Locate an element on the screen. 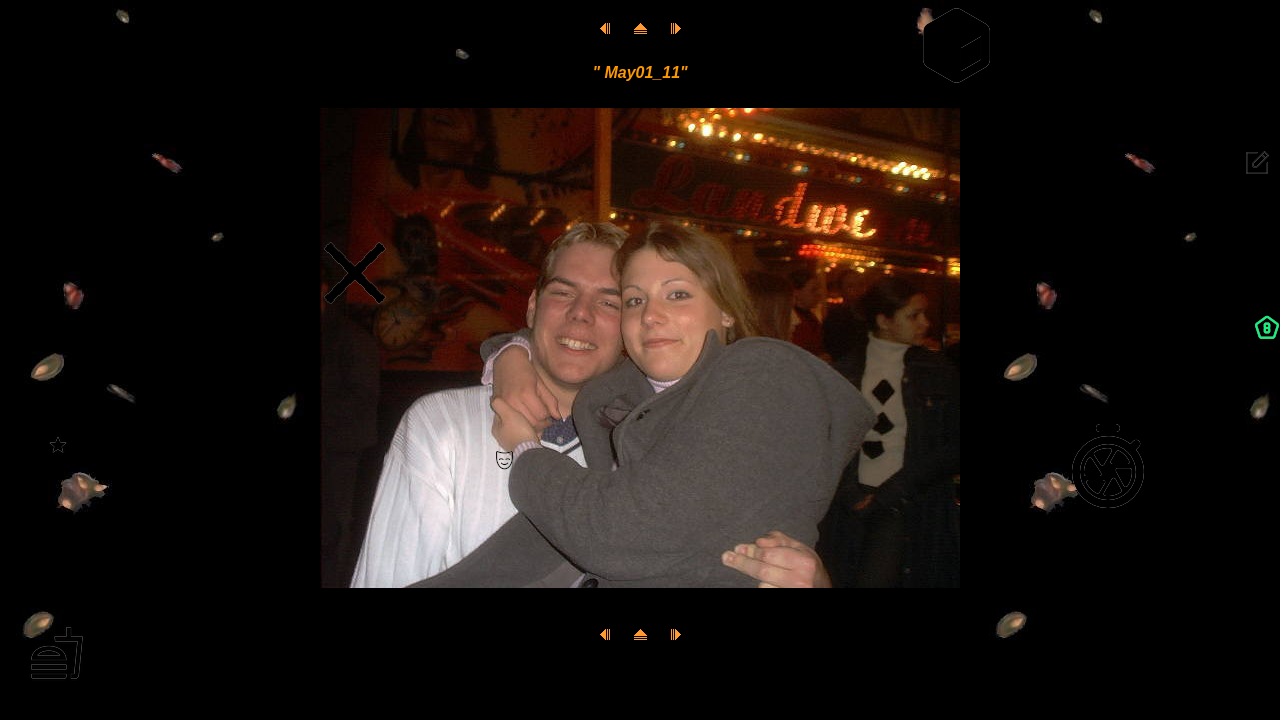 The image size is (1280, 720). create a new note is located at coordinates (1257, 163).